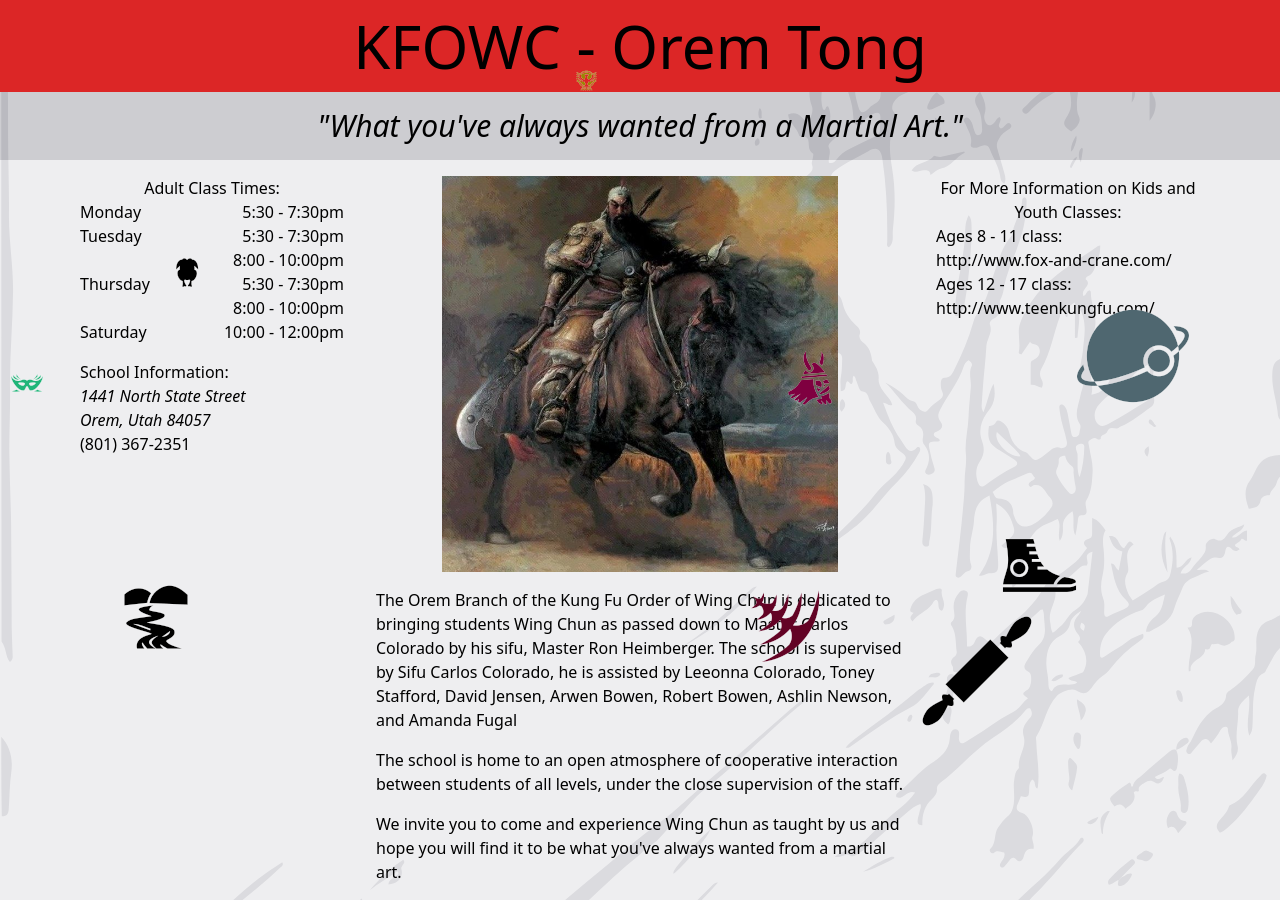 The image size is (1280, 900). What do you see at coordinates (810, 378) in the screenshot?
I see `select viking character or class` at bounding box center [810, 378].